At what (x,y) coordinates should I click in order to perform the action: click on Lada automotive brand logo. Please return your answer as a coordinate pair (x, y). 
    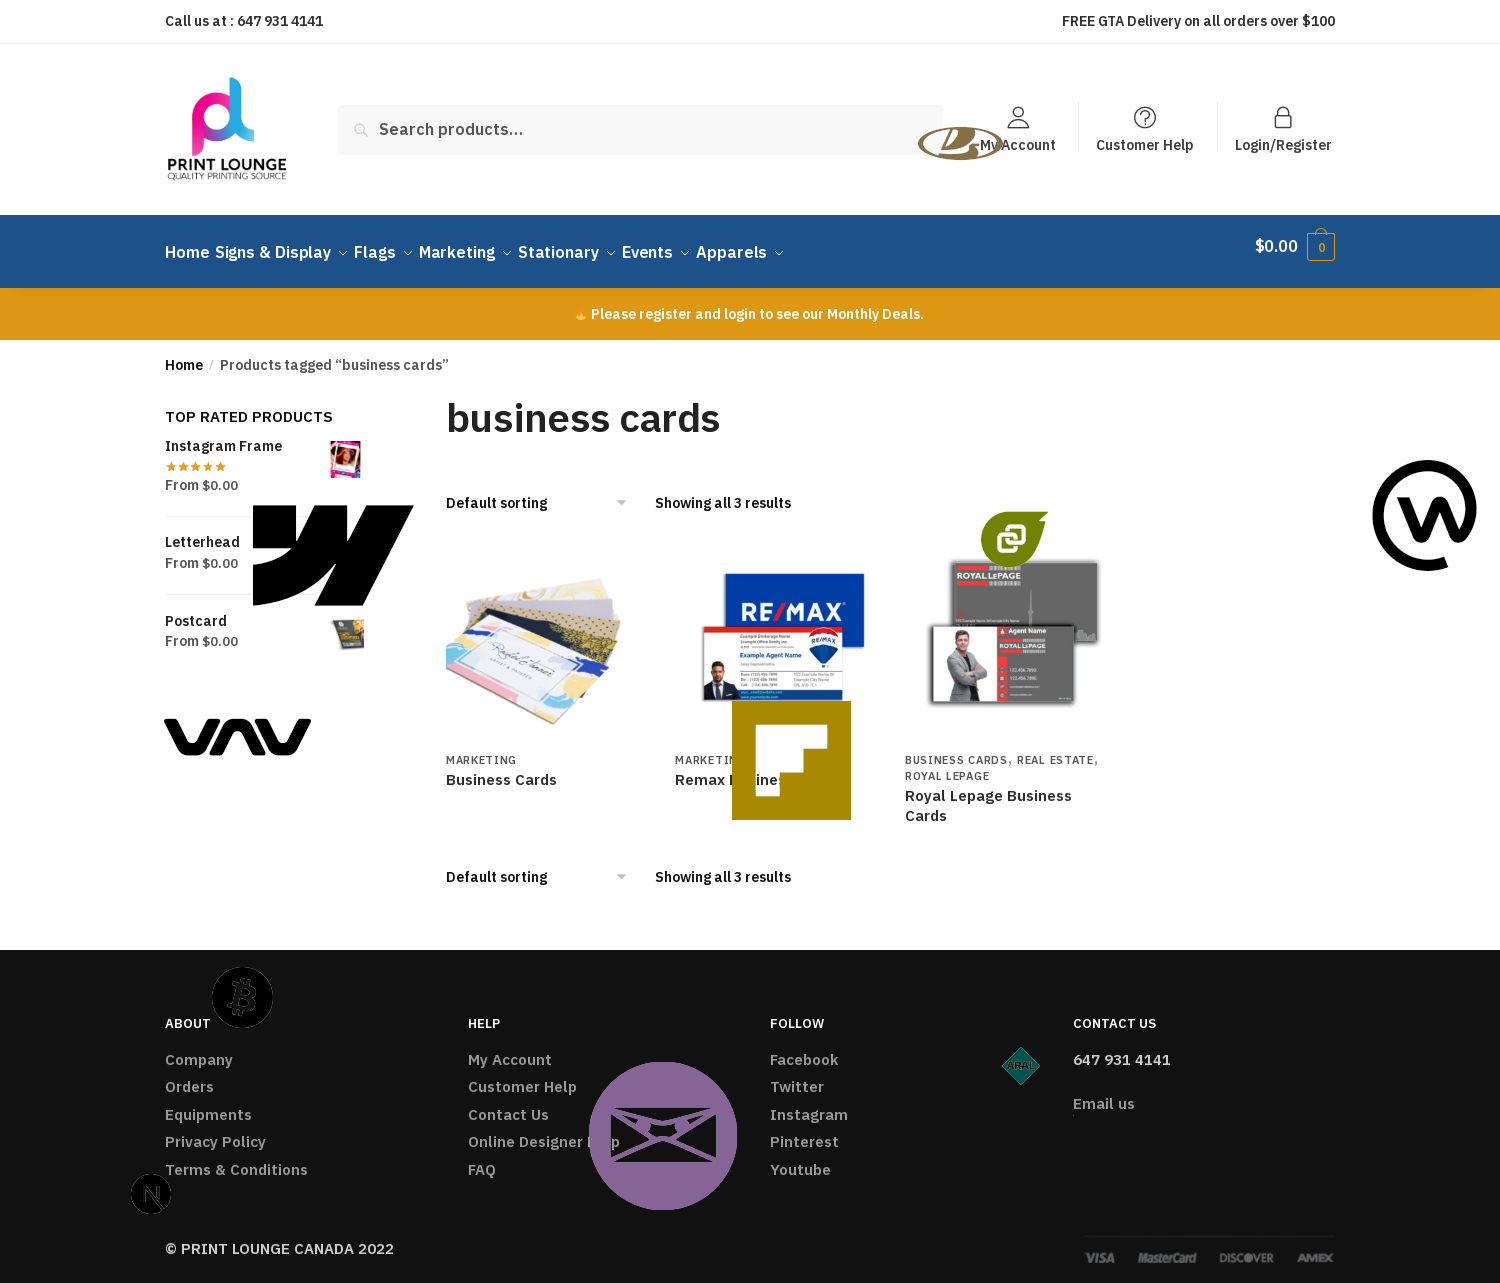
    Looking at the image, I should click on (960, 143).